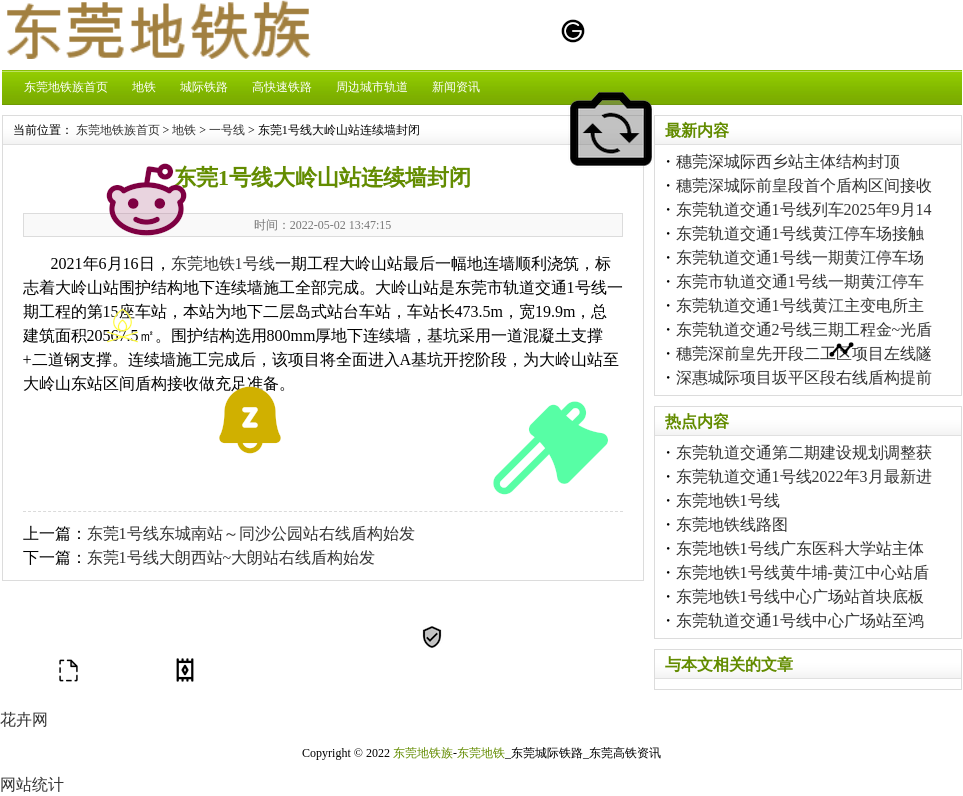 The width and height of the screenshot is (963, 796). What do you see at coordinates (185, 670) in the screenshot?
I see `view or manage home decor items` at bounding box center [185, 670].